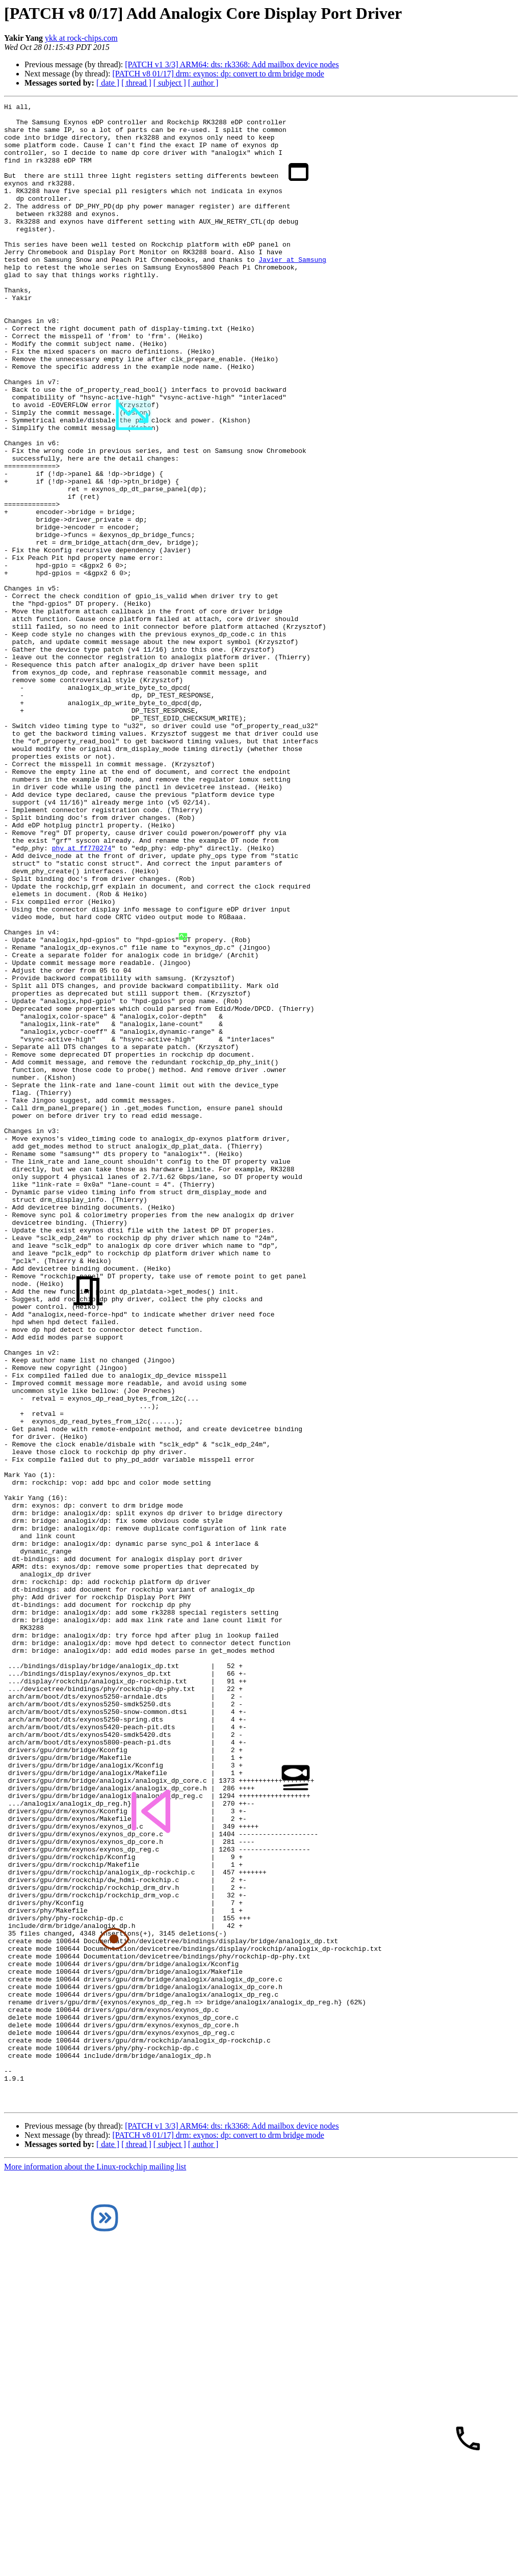  What do you see at coordinates (298, 172) in the screenshot?
I see `open a web browser or webpage` at bounding box center [298, 172].